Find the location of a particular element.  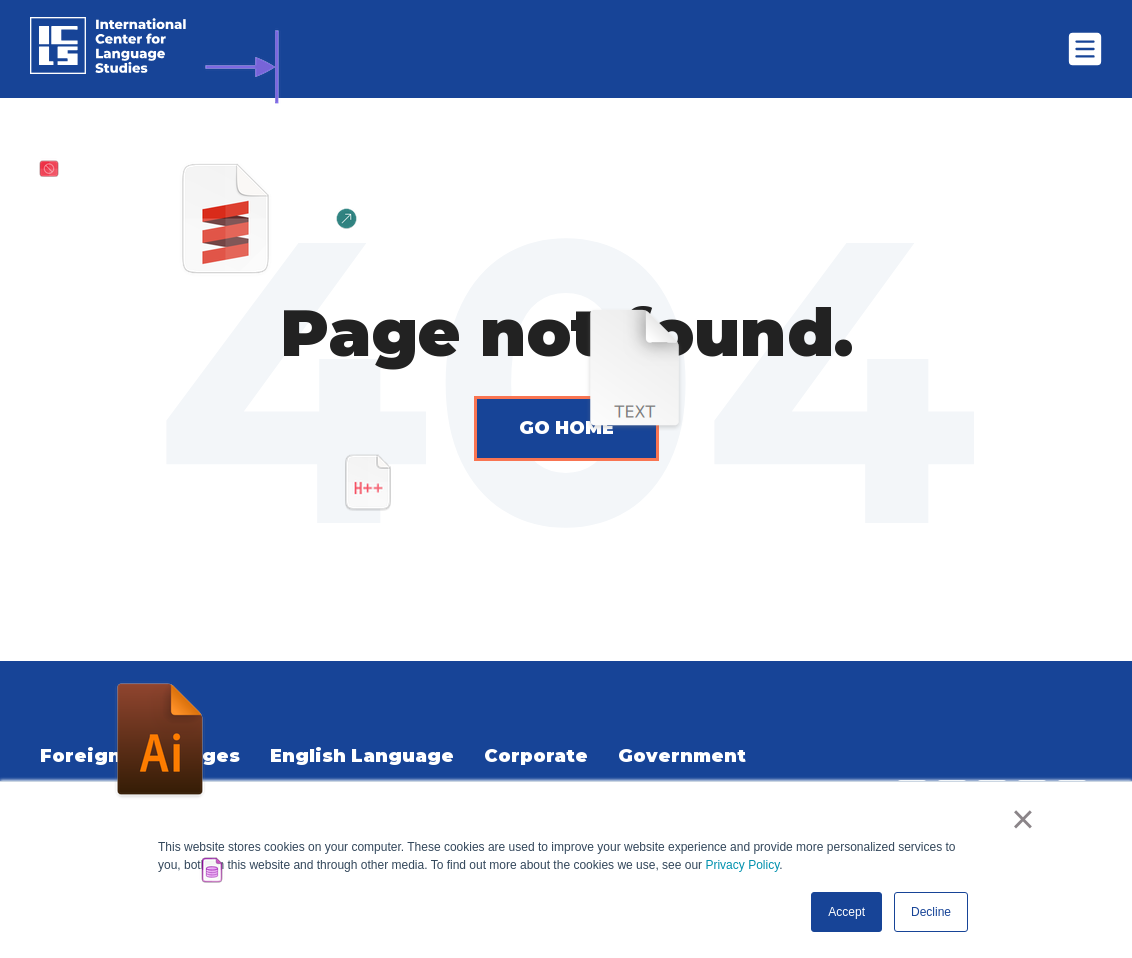

a scala programming language source file is located at coordinates (225, 218).